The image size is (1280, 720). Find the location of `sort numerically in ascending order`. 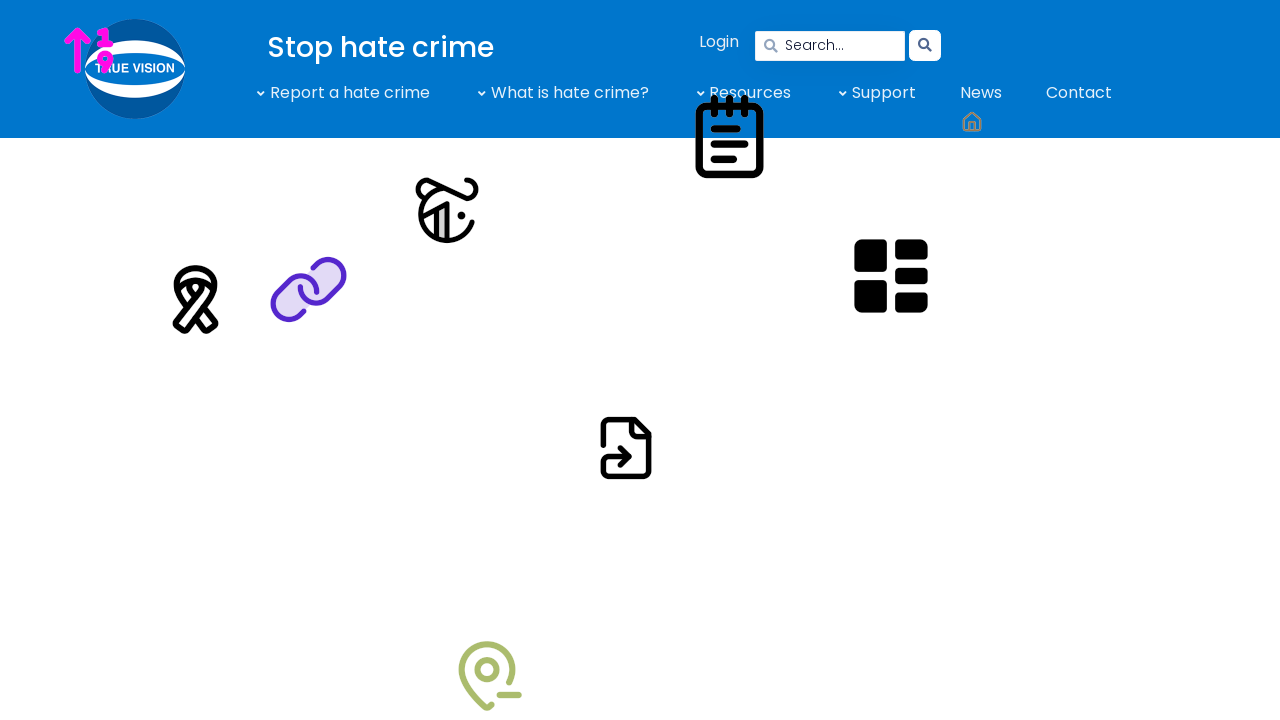

sort numerically in ascending order is located at coordinates (90, 50).